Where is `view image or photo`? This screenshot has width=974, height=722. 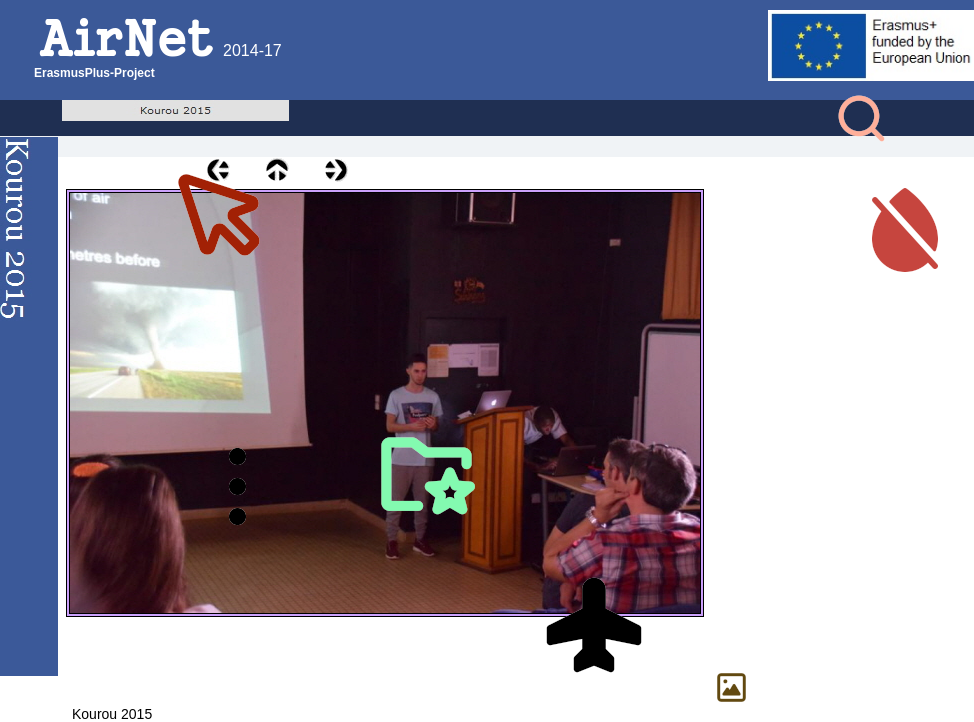 view image or photo is located at coordinates (731, 687).